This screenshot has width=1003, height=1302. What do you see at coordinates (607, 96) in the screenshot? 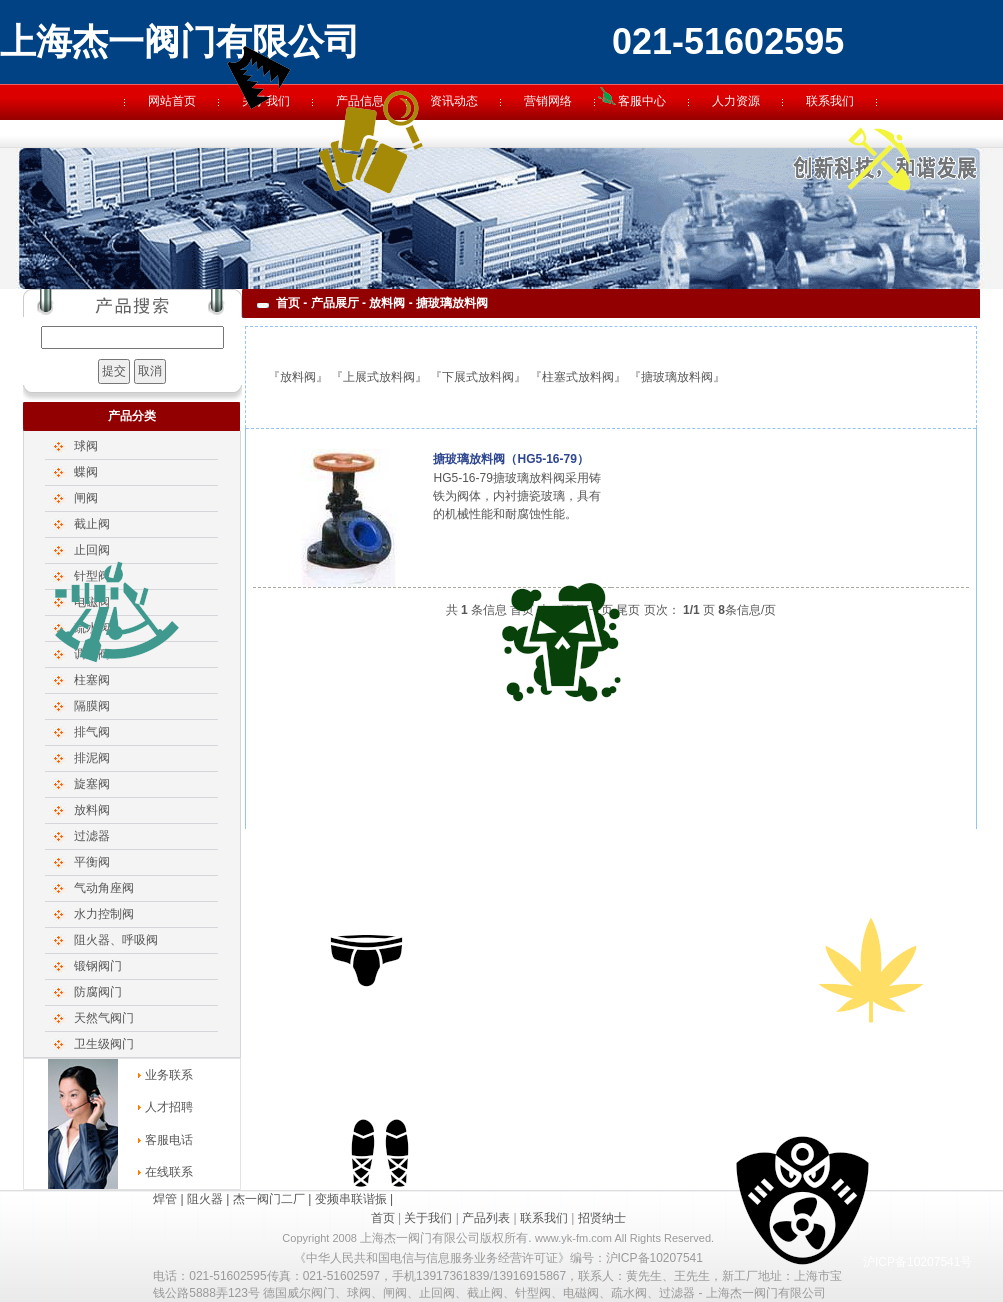
I see `craft or upgrade items at the forge` at bounding box center [607, 96].